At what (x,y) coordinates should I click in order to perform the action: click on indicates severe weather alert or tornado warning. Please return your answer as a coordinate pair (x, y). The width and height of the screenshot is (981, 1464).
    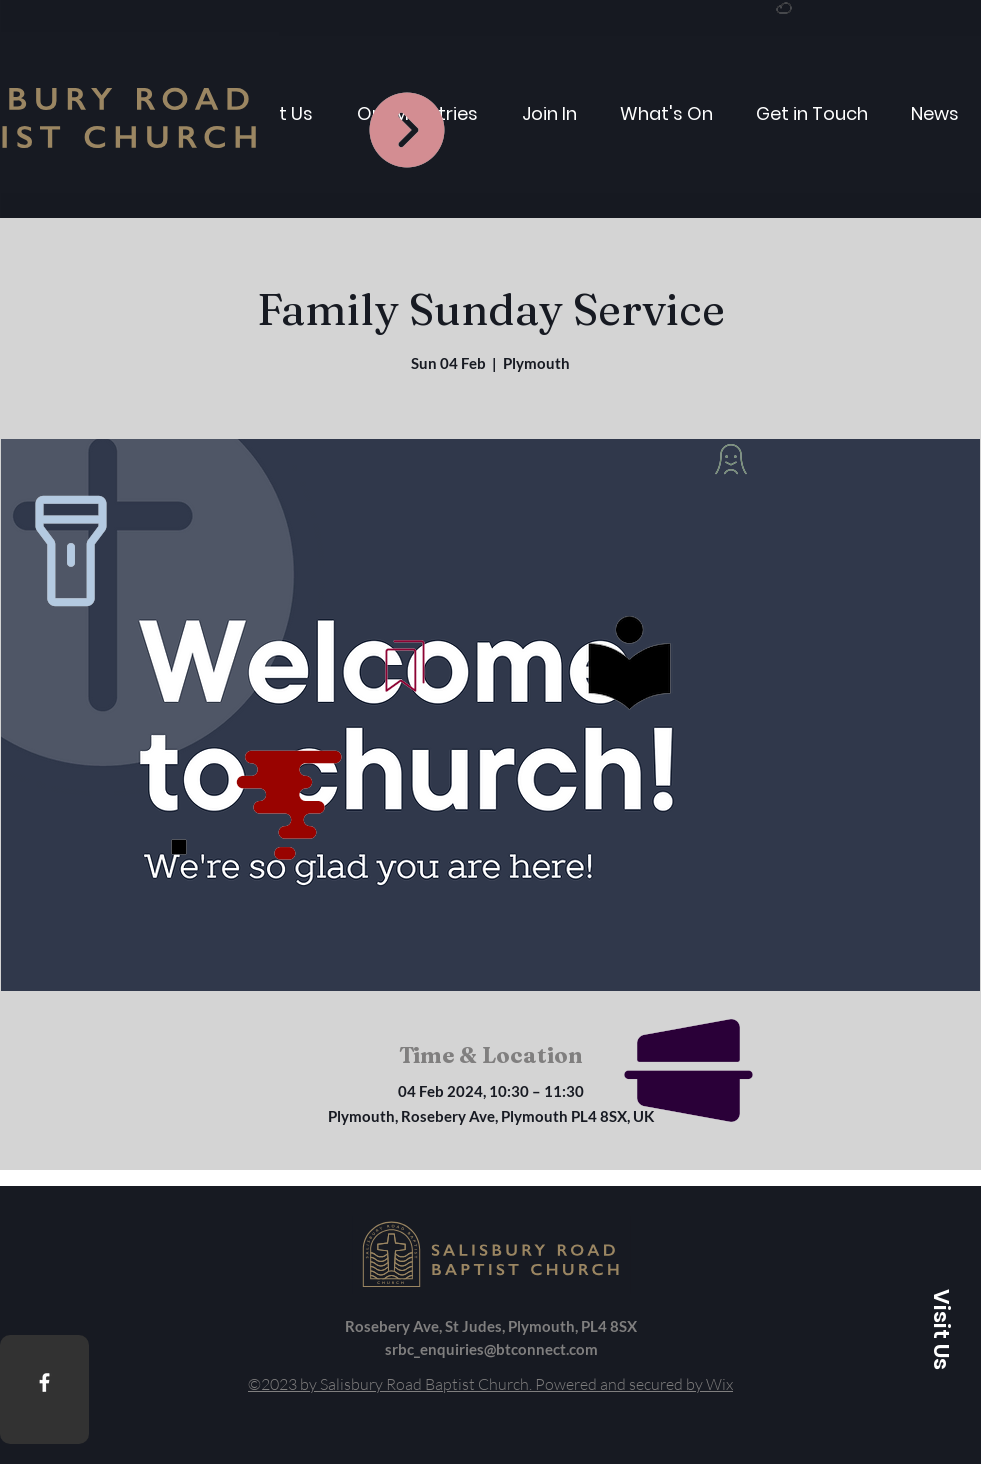
    Looking at the image, I should click on (287, 801).